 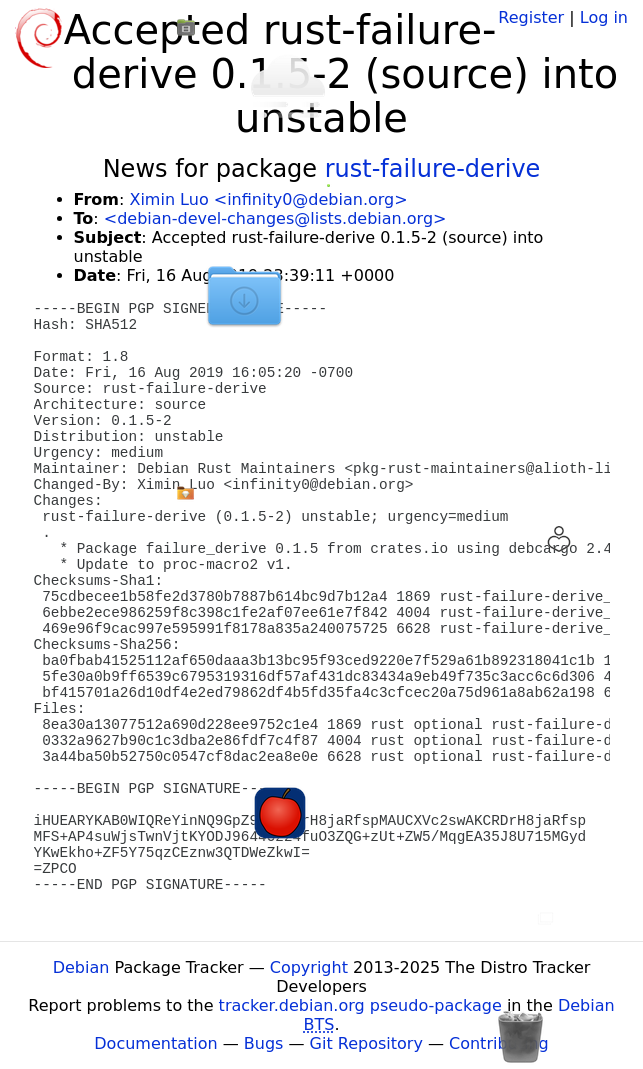 I want to click on open the tapple app, so click(x=280, y=813).